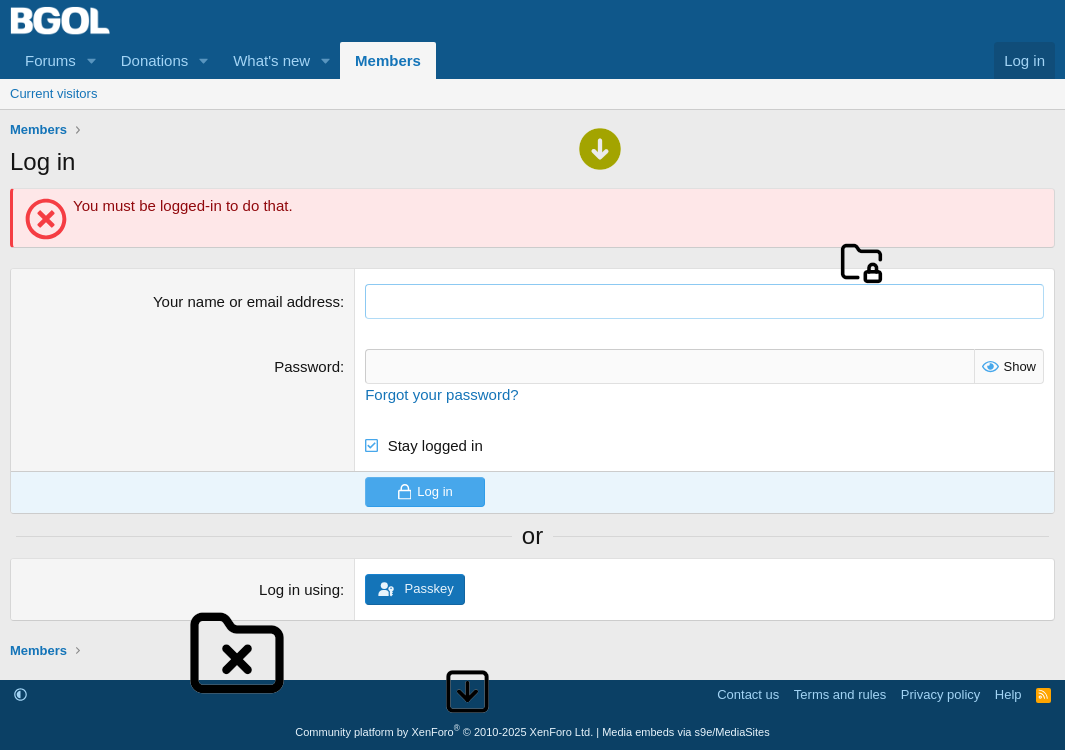 The height and width of the screenshot is (750, 1065). Describe the element at coordinates (600, 149) in the screenshot. I see `download a file or content` at that location.